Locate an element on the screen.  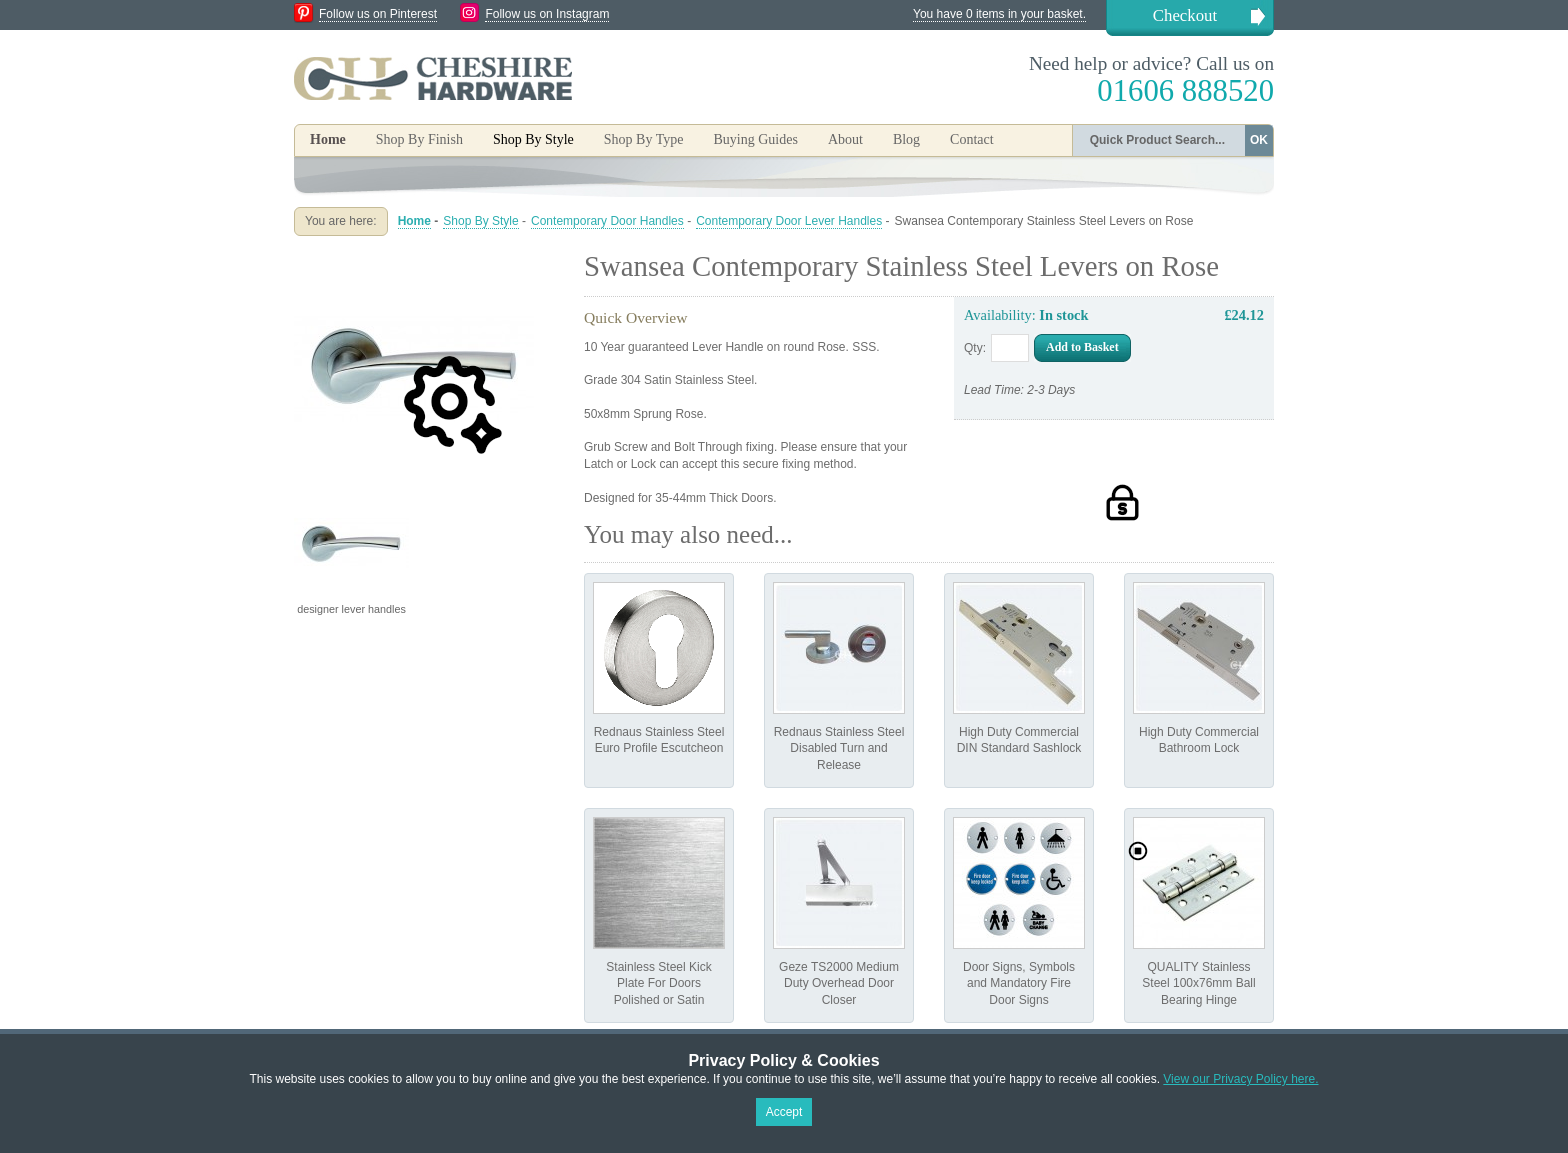
access Samsung Pass password manager is located at coordinates (1122, 502).